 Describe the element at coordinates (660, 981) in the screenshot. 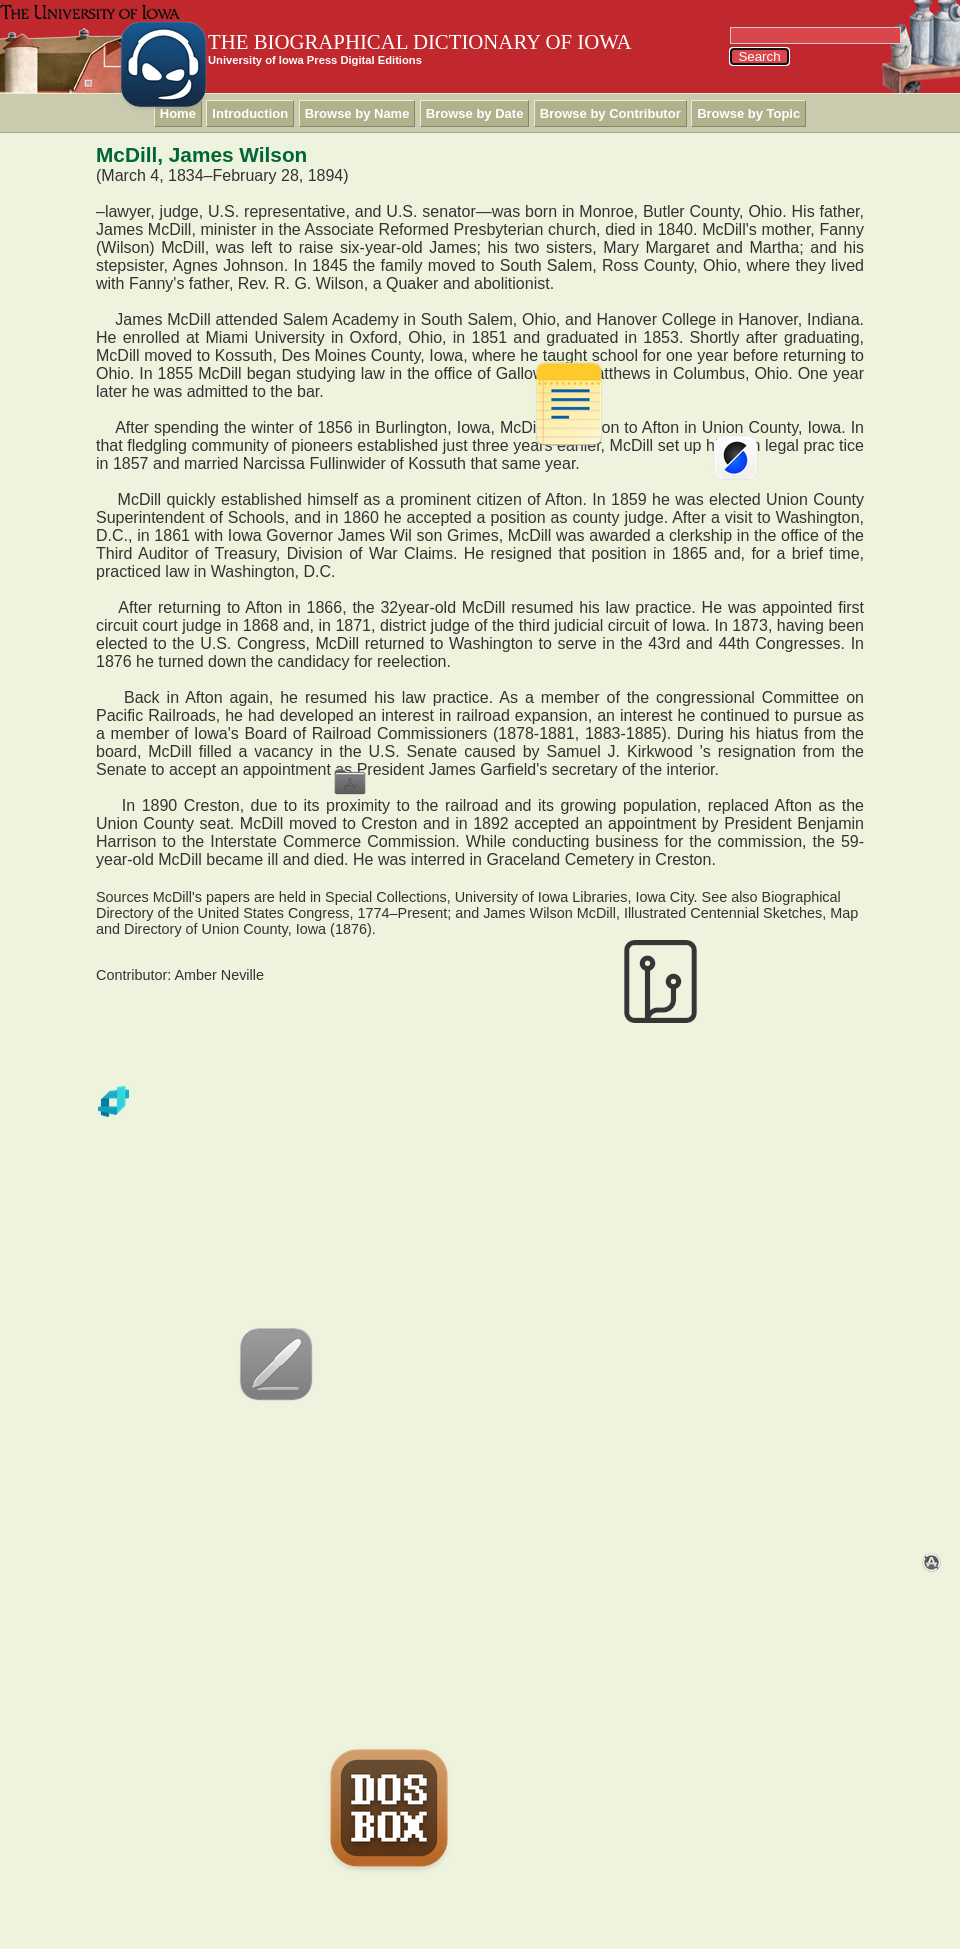

I see `open gitg version control application` at that location.